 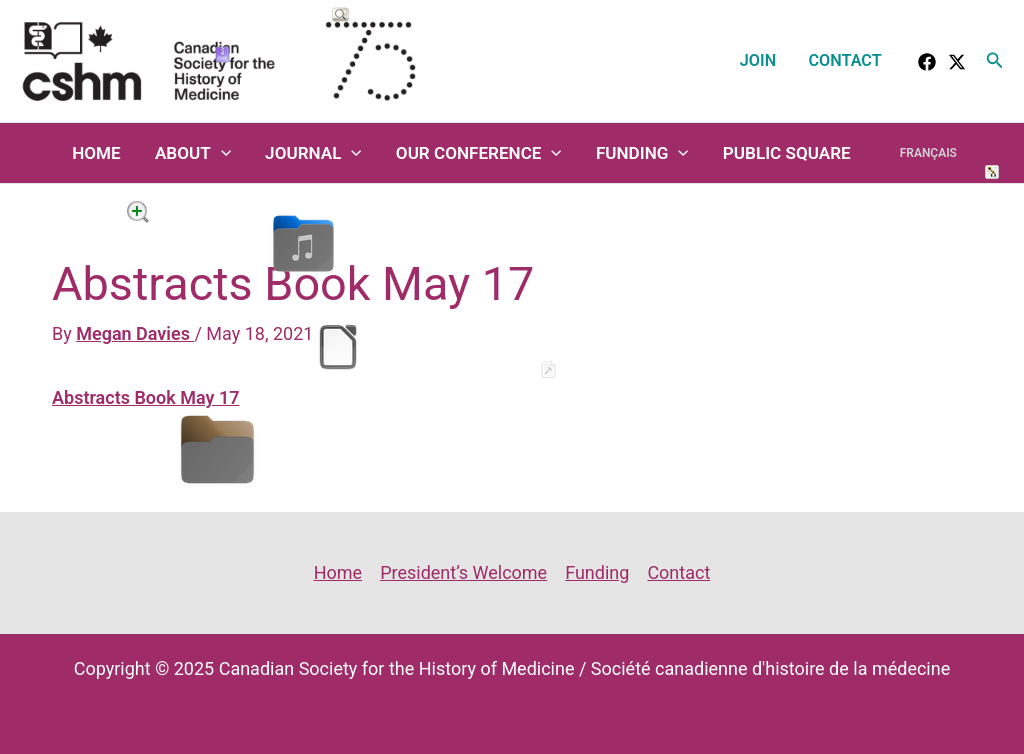 I want to click on open your music folder, so click(x=303, y=243).